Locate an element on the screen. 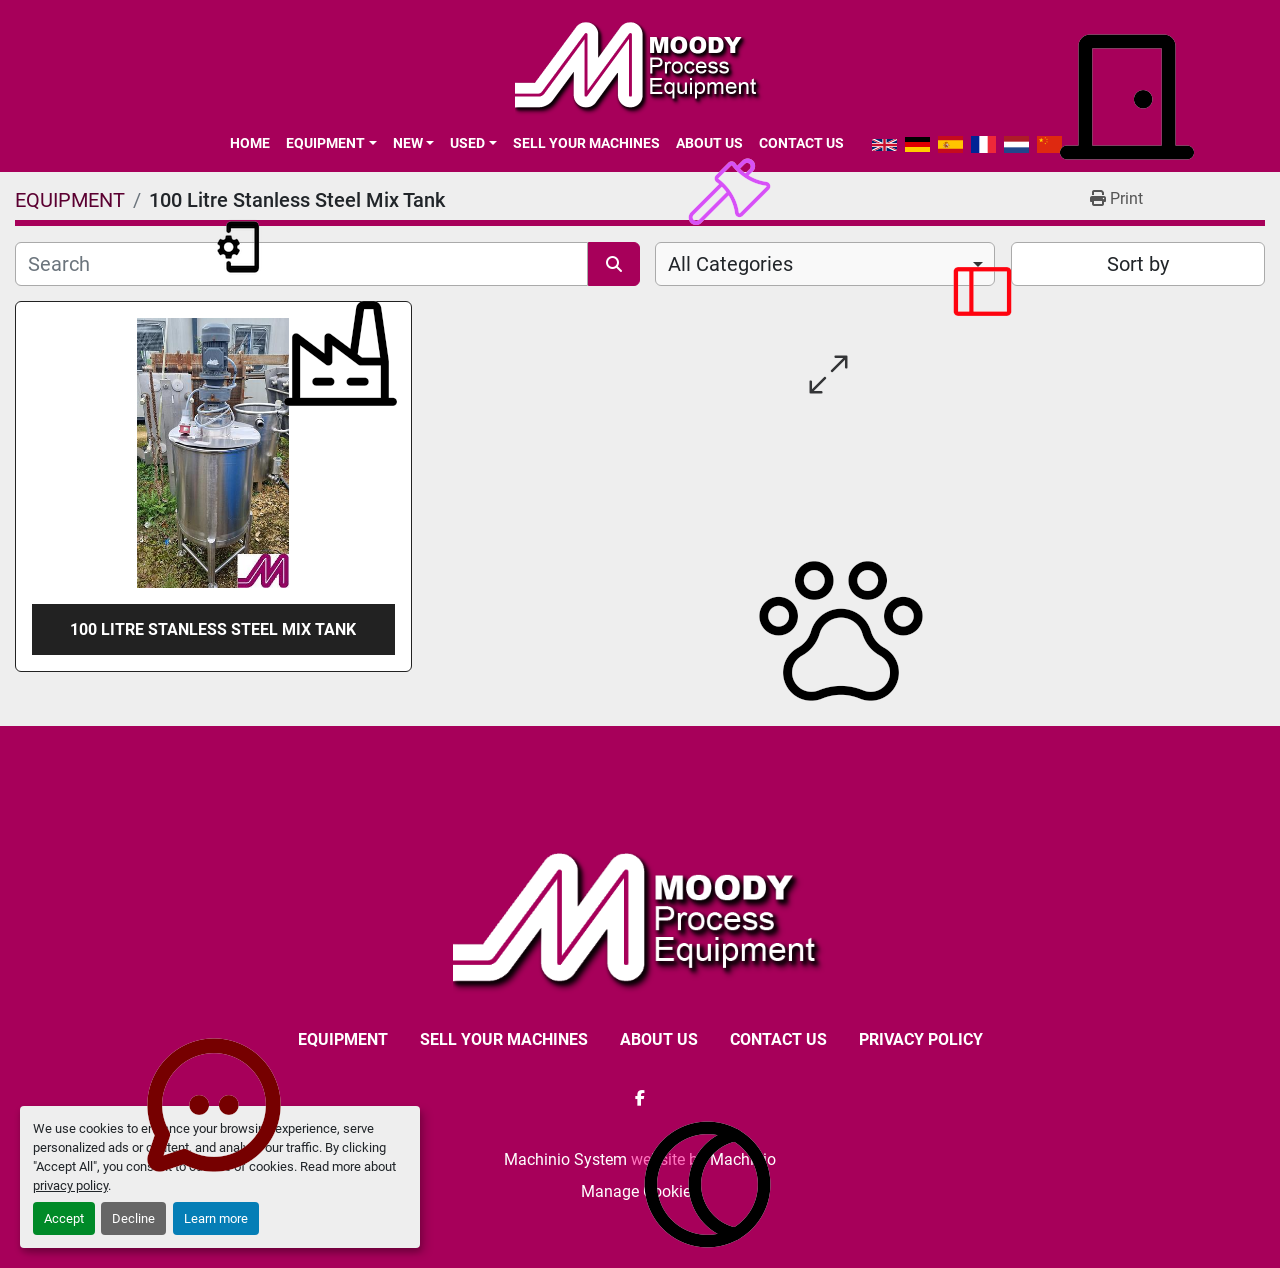  expand to fullscreen mode is located at coordinates (828, 374).